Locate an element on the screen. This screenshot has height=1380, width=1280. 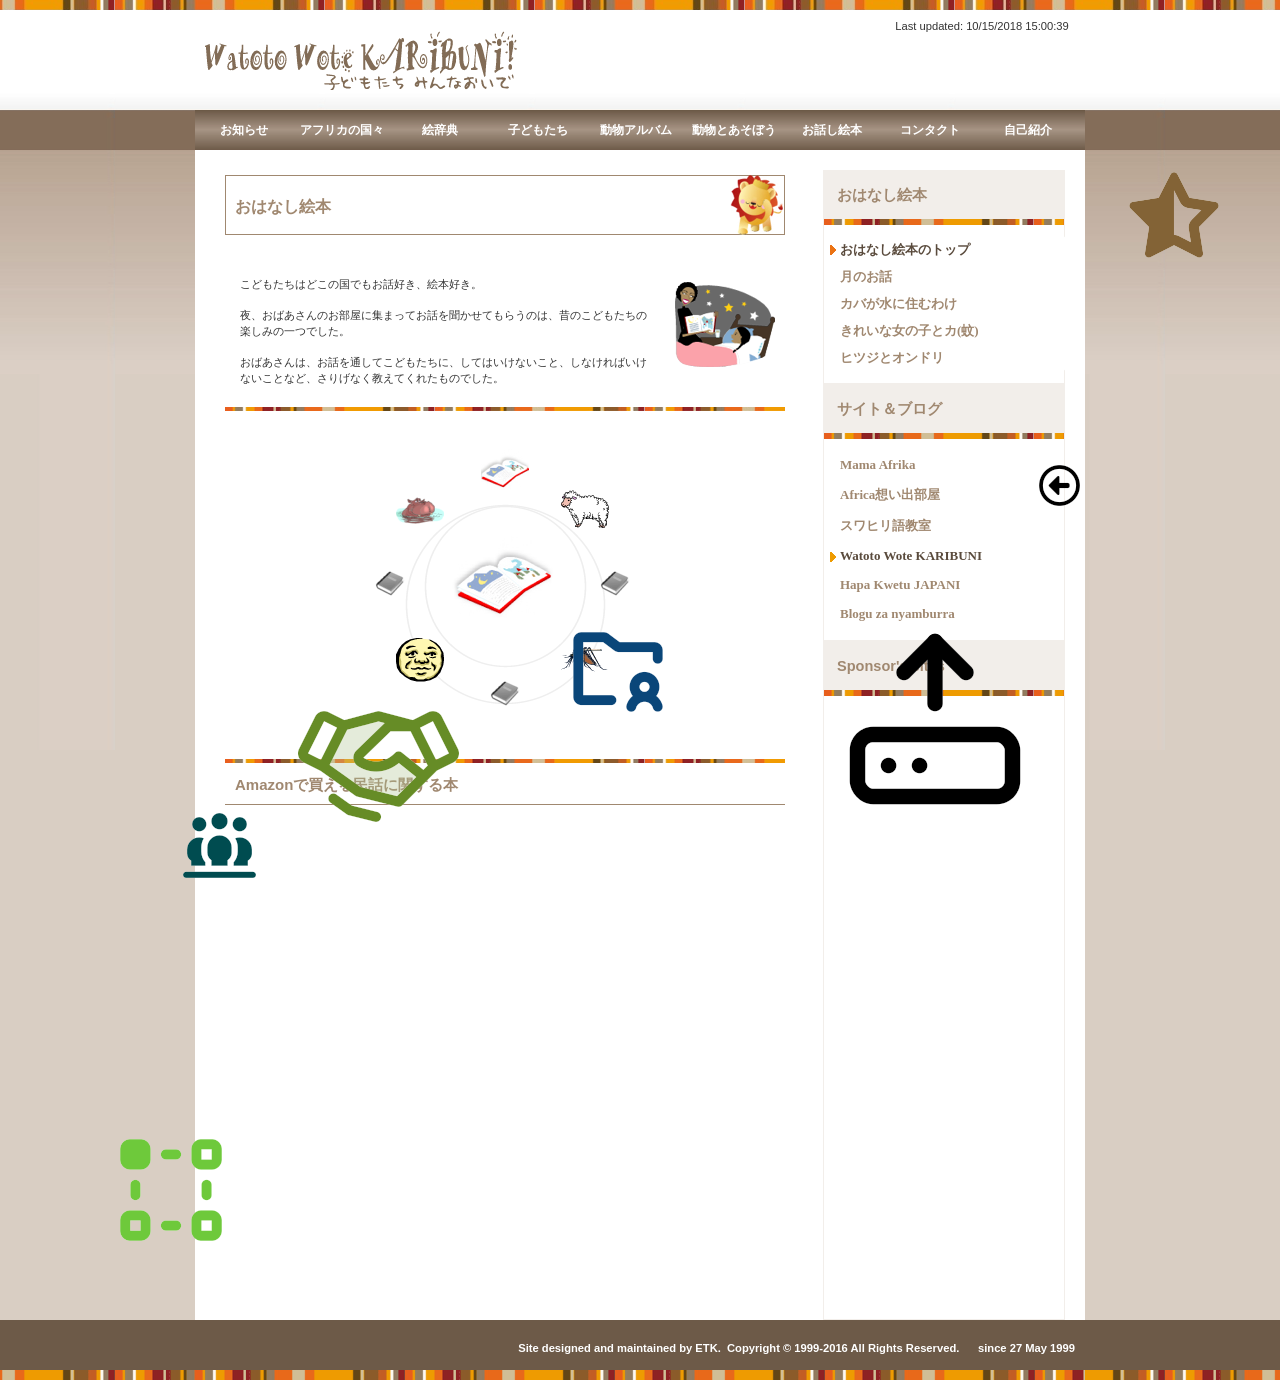
indicates a partial or half-star rating is located at coordinates (1174, 219).